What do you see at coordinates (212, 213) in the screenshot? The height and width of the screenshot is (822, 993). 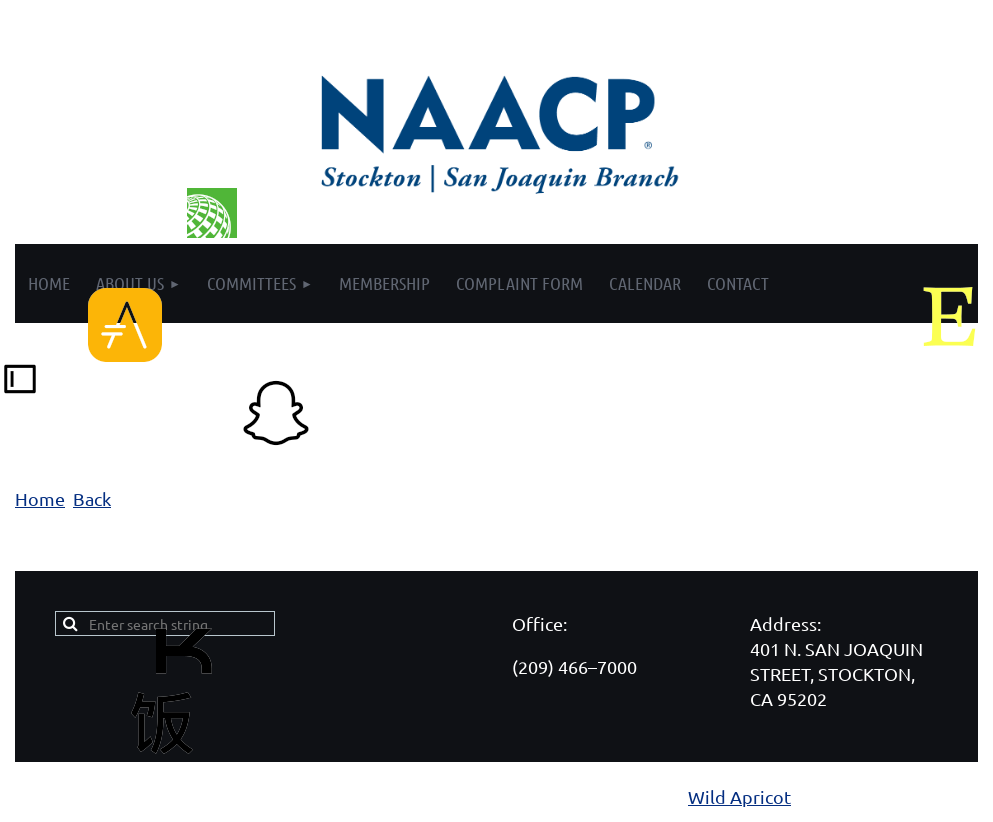 I see `united airlines app or website` at bounding box center [212, 213].